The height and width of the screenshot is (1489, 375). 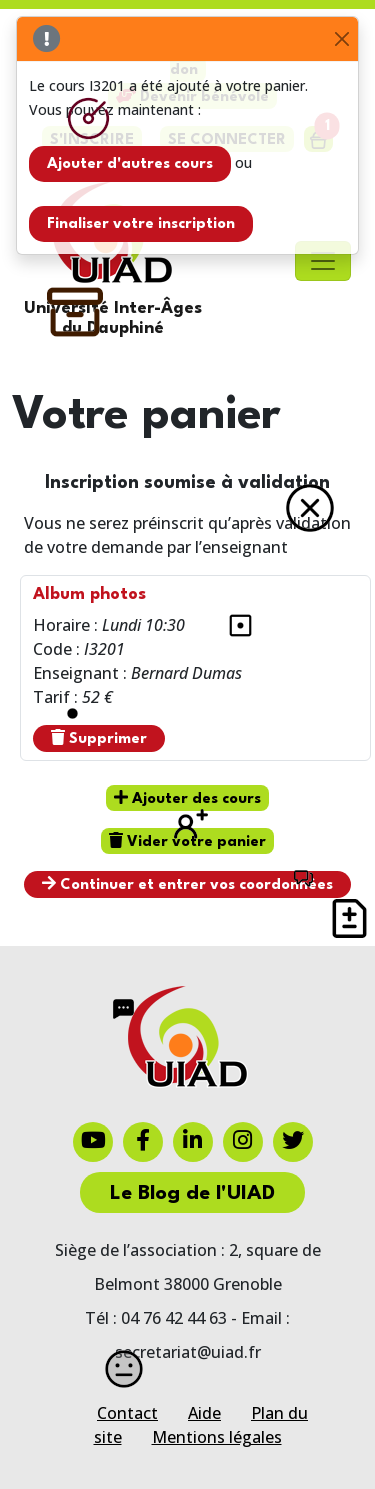 I want to click on add a new contact or friend, so click(x=191, y=826).